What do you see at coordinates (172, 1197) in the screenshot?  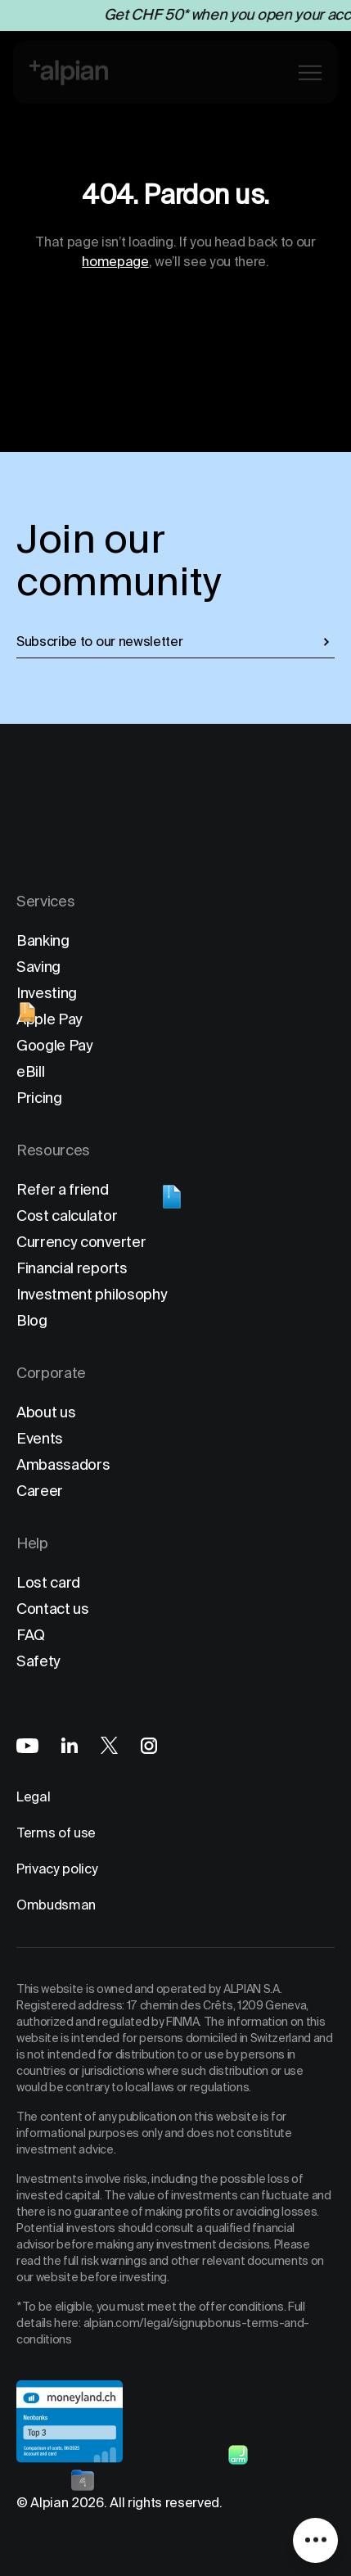 I see `an archive file in .ar format` at bounding box center [172, 1197].